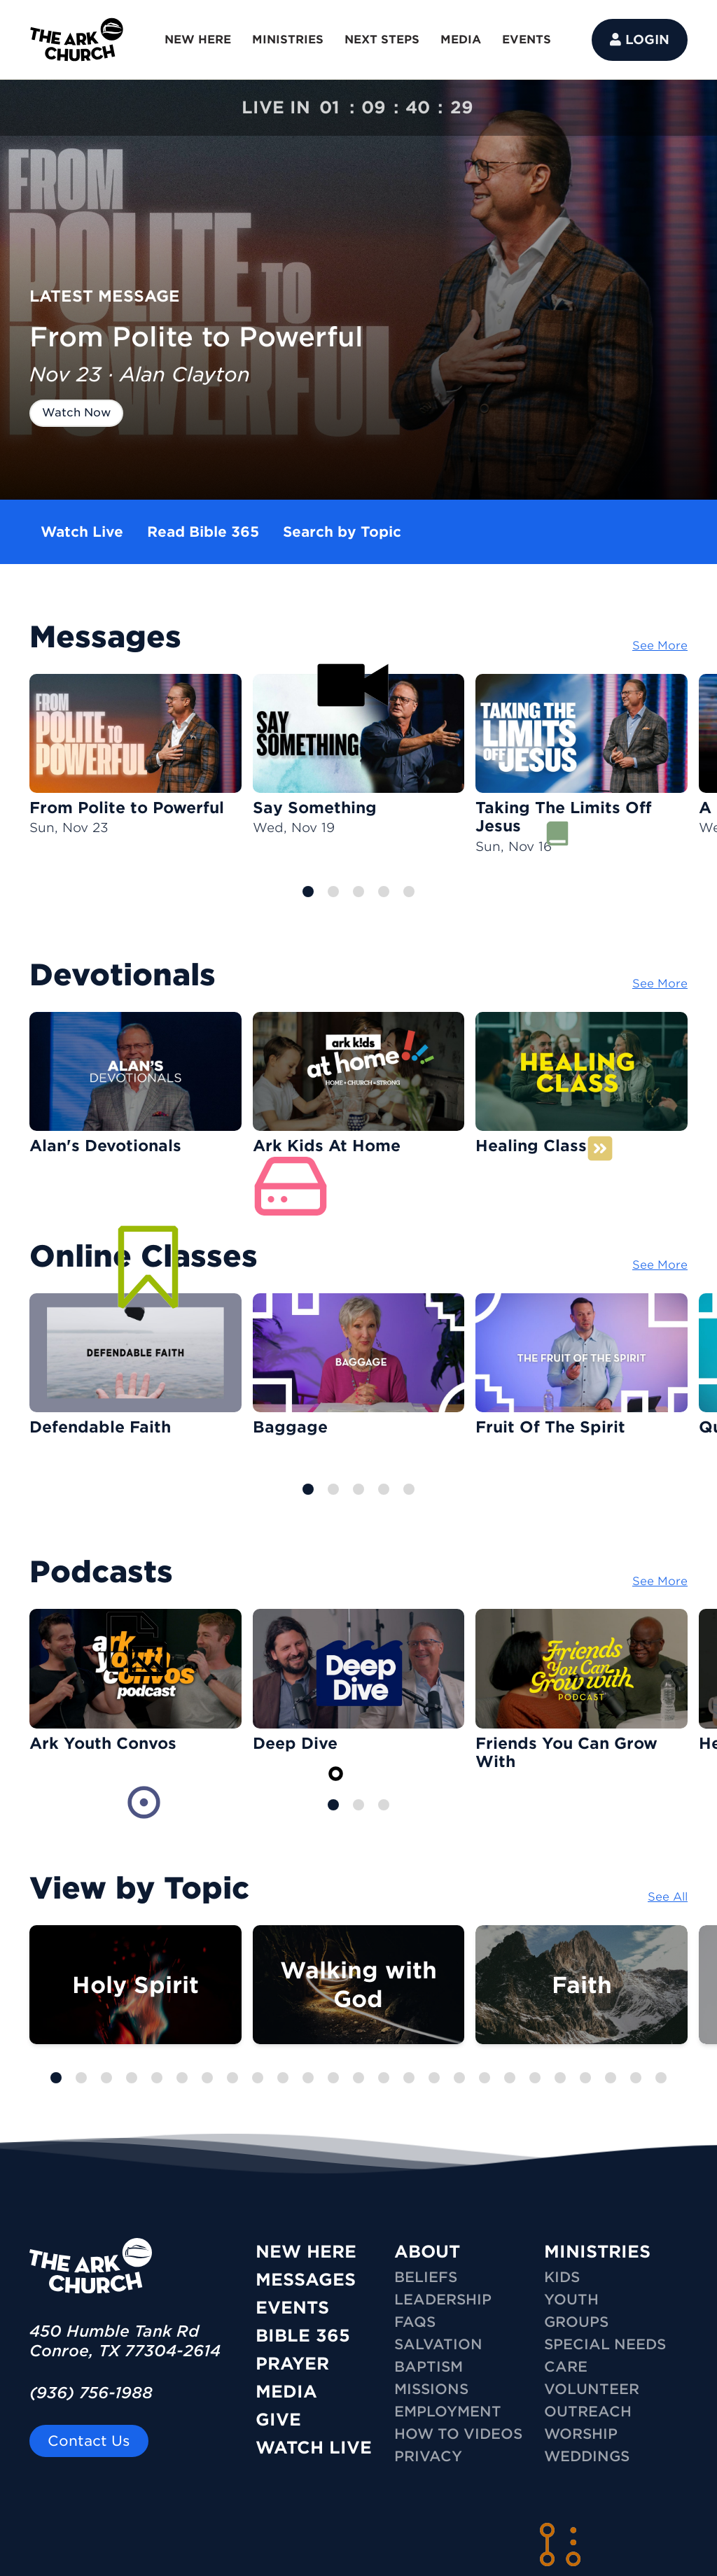 The height and width of the screenshot is (2576, 717). What do you see at coordinates (353, 685) in the screenshot?
I see `start a video call` at bounding box center [353, 685].